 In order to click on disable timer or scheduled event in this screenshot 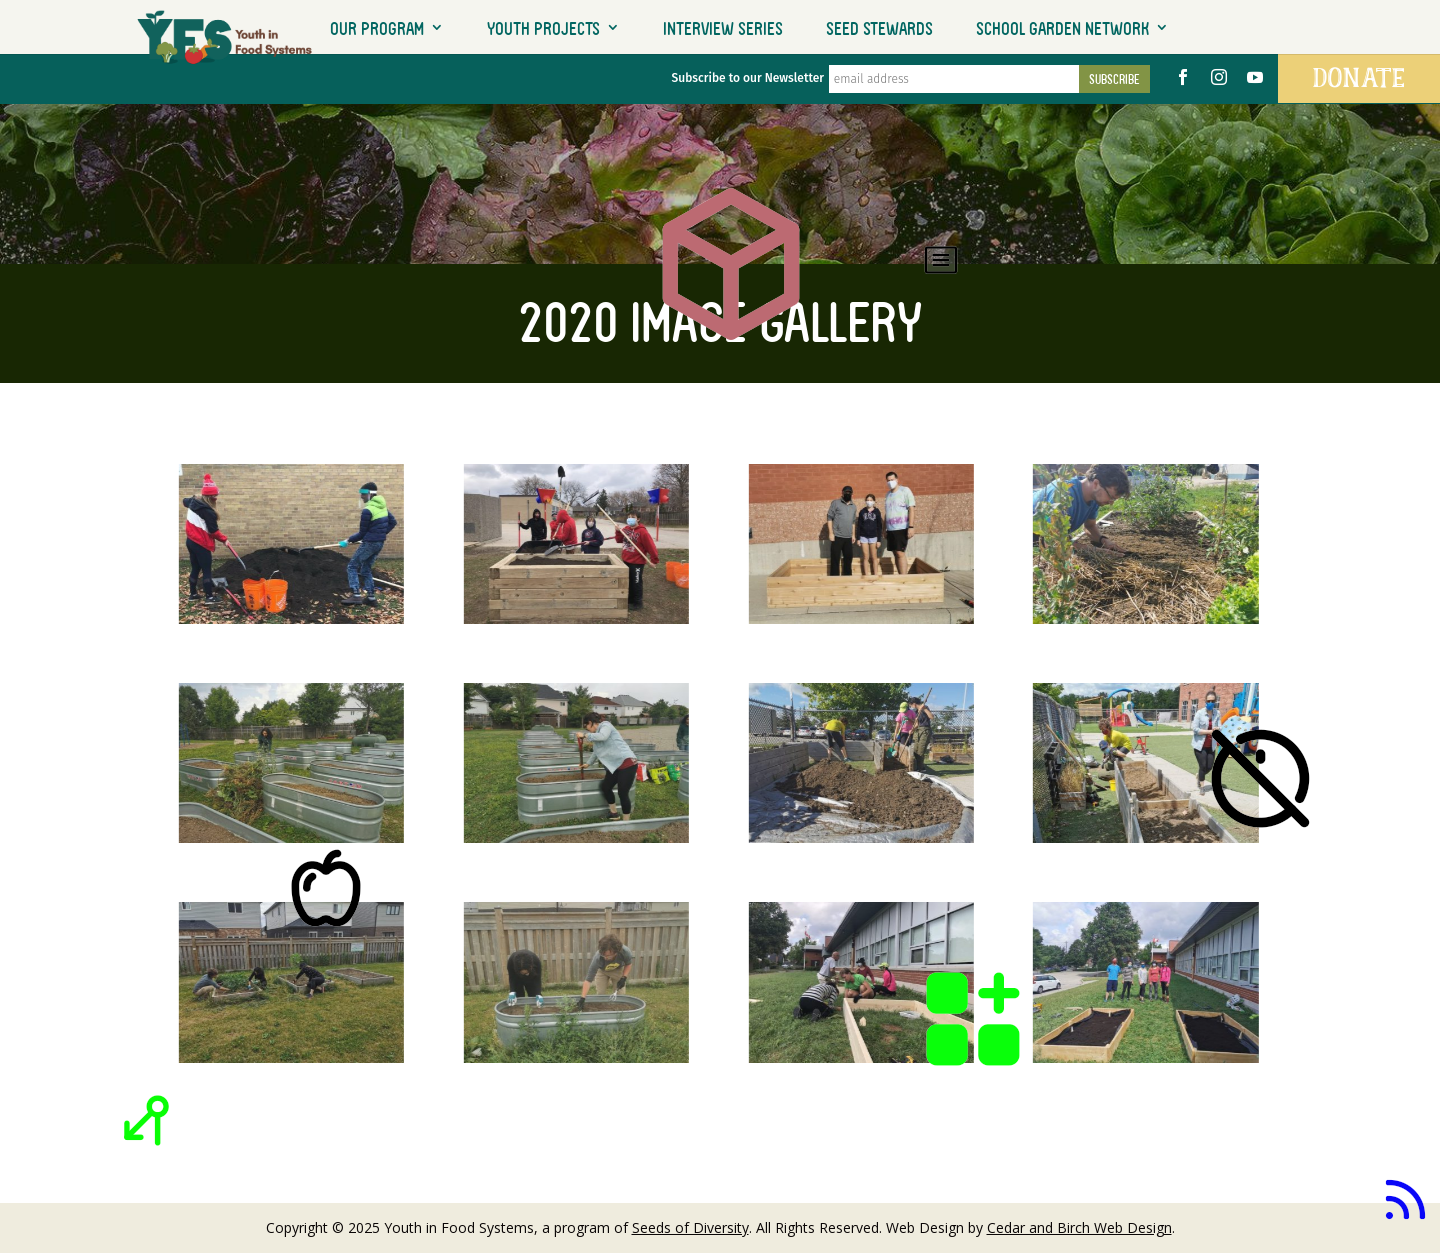, I will do `click(1260, 778)`.